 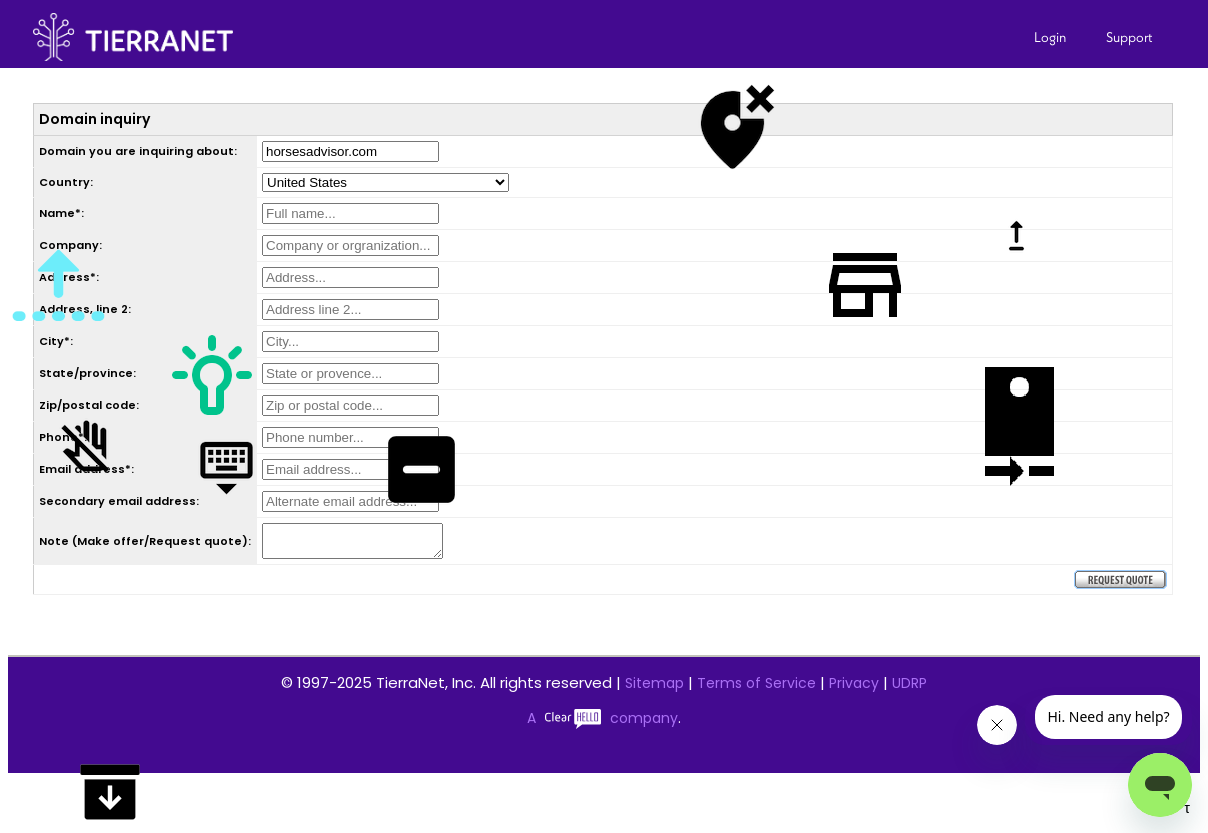 What do you see at coordinates (1016, 235) in the screenshot?
I see `upgrade to a newer version` at bounding box center [1016, 235].